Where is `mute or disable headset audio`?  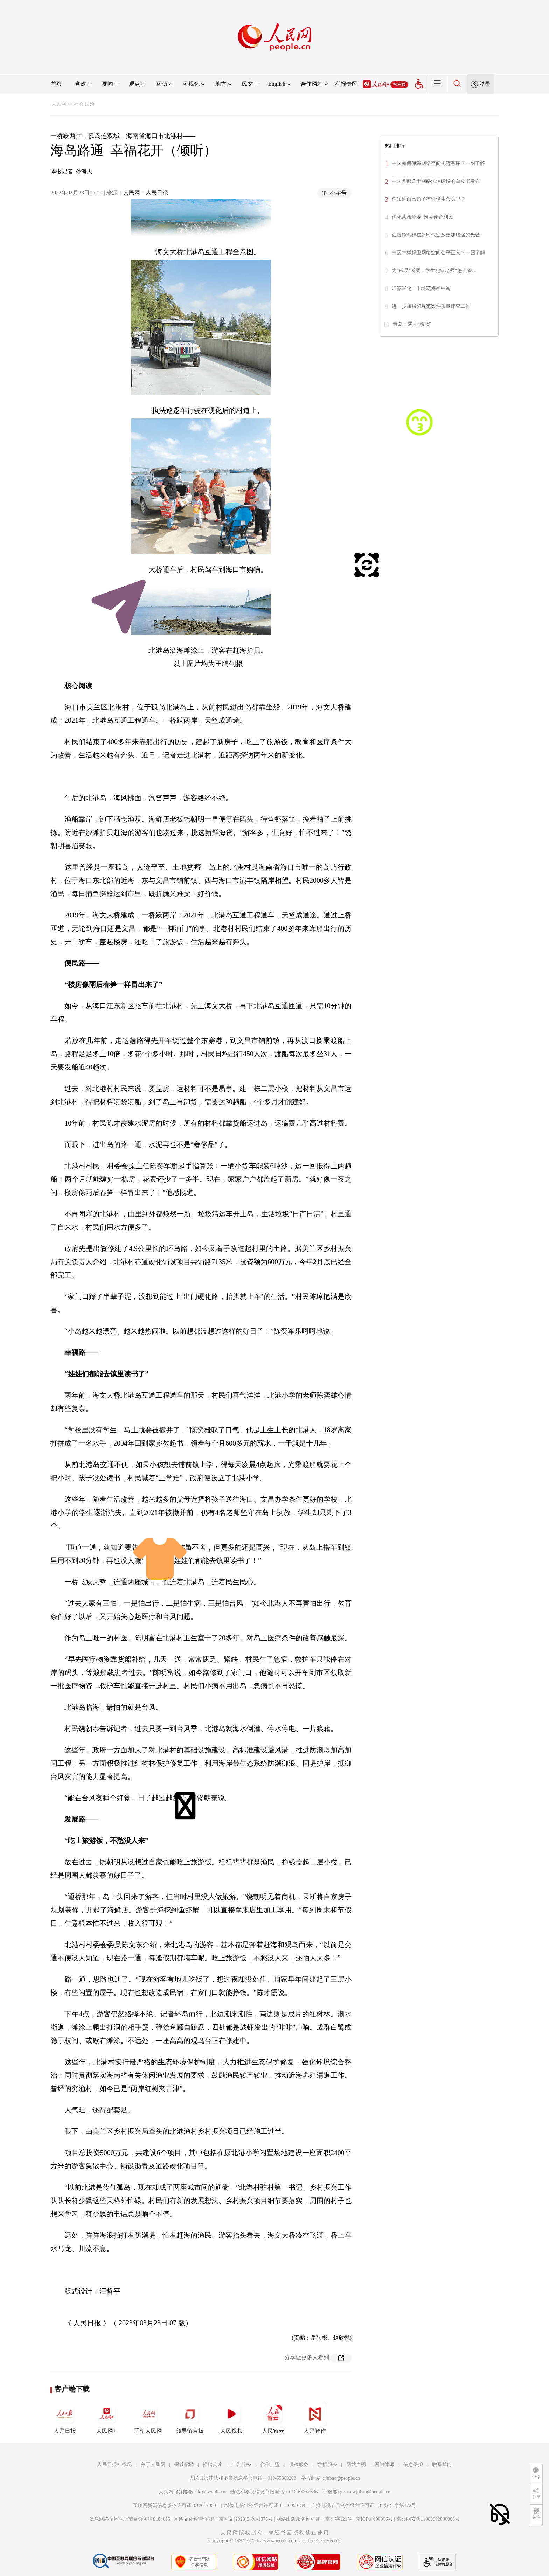
mute or disable headset audio is located at coordinates (500, 2514).